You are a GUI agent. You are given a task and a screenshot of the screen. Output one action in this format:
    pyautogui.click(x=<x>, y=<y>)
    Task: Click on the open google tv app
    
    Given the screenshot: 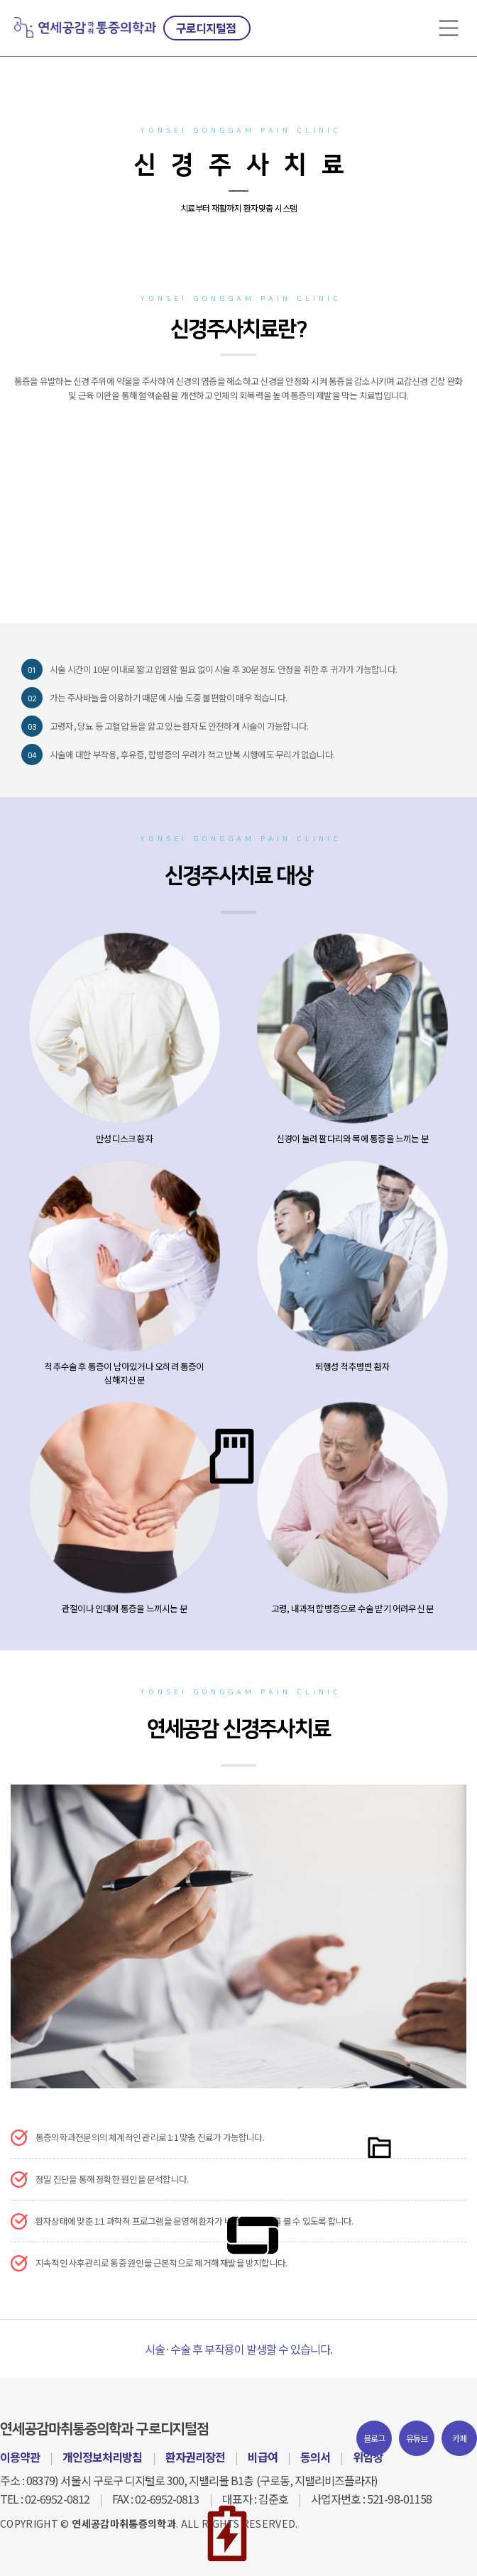 What is the action you would take?
    pyautogui.click(x=253, y=2235)
    